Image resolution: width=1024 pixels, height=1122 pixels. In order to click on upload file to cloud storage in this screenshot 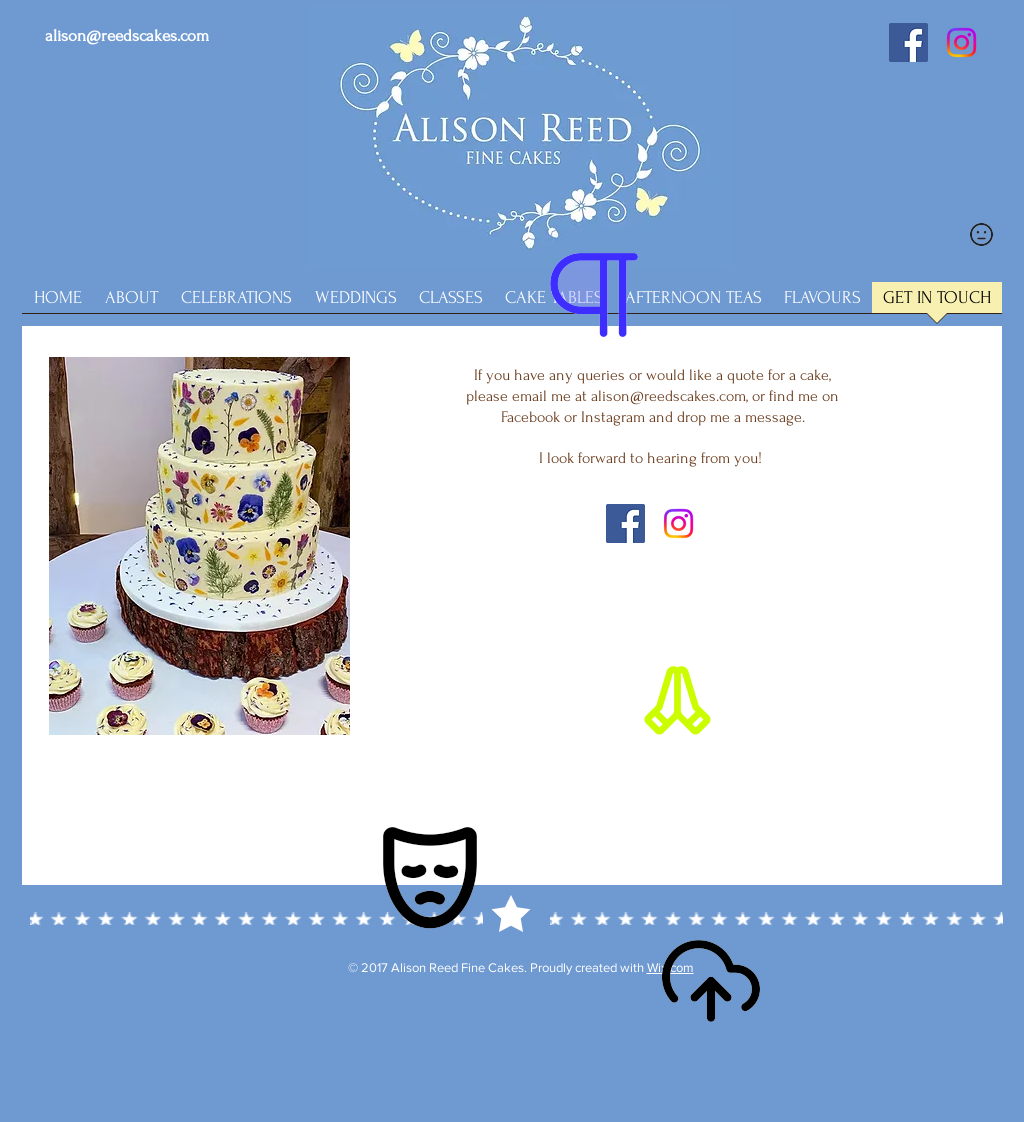, I will do `click(711, 981)`.